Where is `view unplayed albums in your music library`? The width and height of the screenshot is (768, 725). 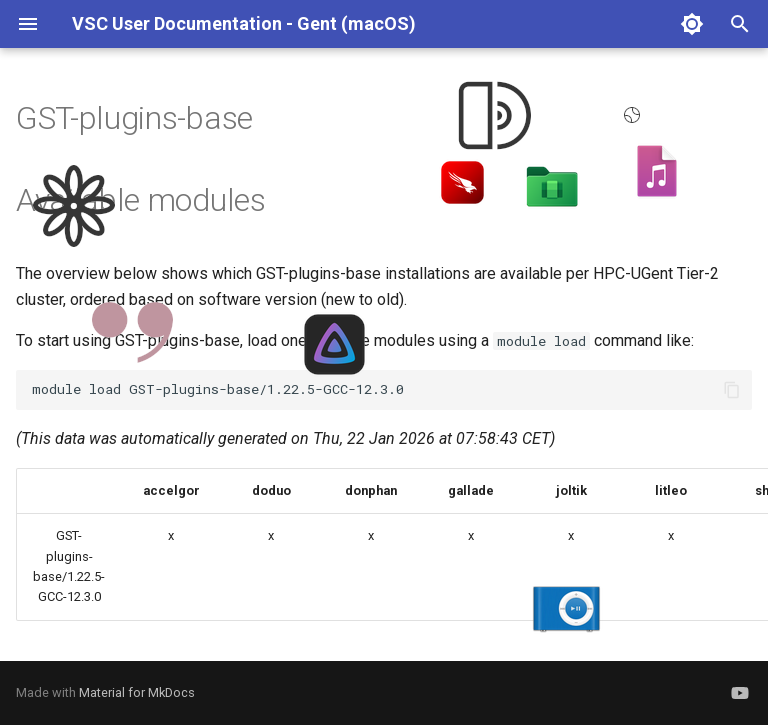 view unplayed albums in your music library is located at coordinates (492, 115).